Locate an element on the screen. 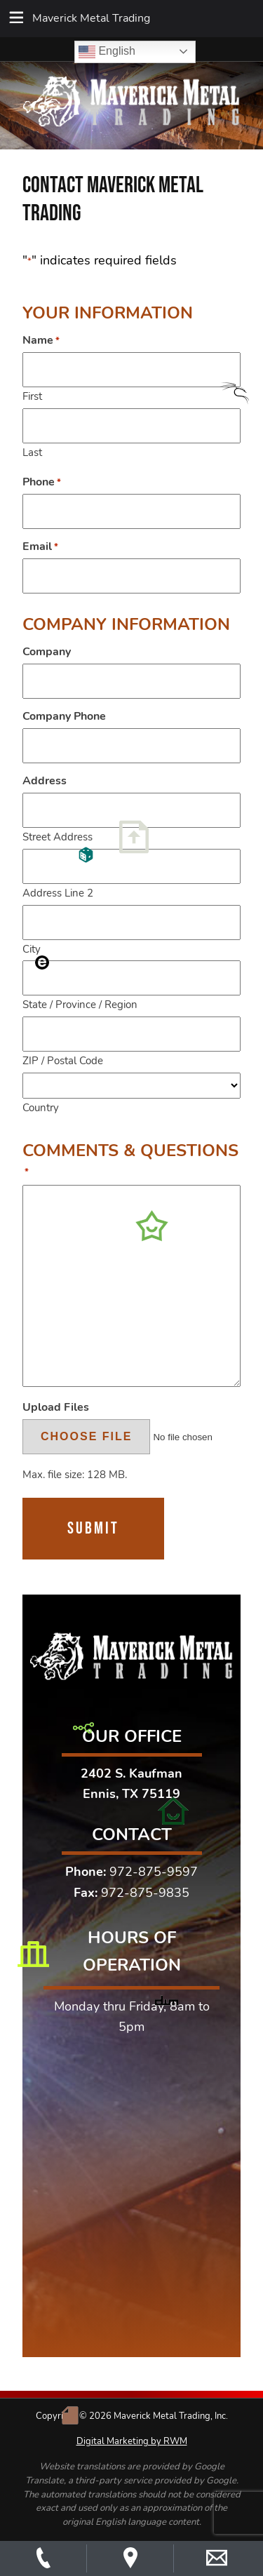  open n8n workflow automation platform is located at coordinates (83, 1728).